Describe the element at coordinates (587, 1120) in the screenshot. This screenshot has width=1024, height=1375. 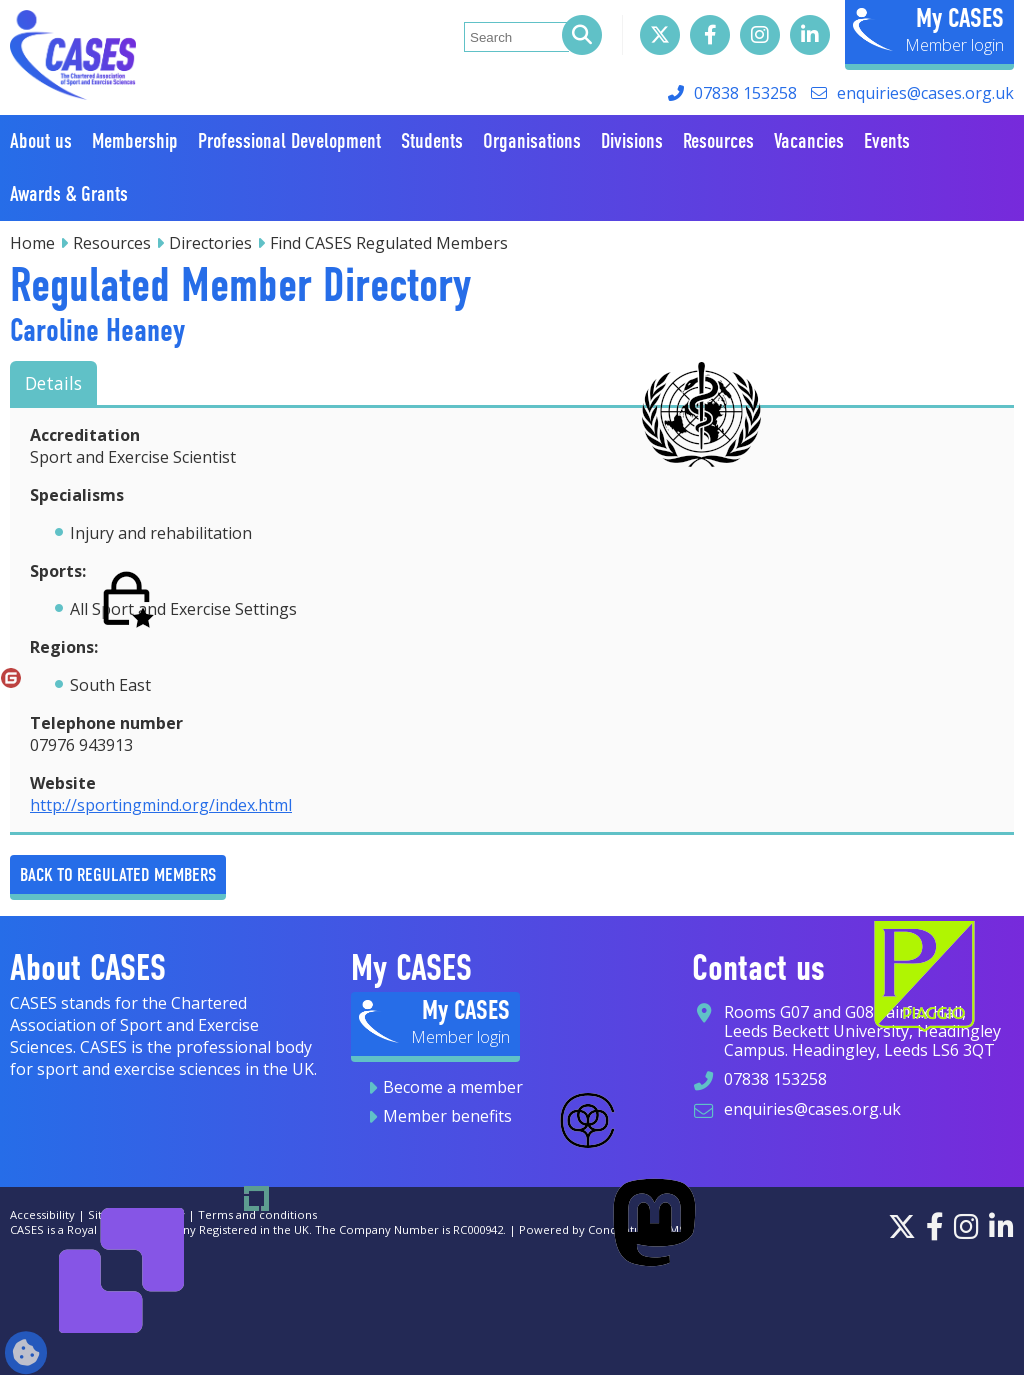
I see `visit cotton bureau website` at that location.